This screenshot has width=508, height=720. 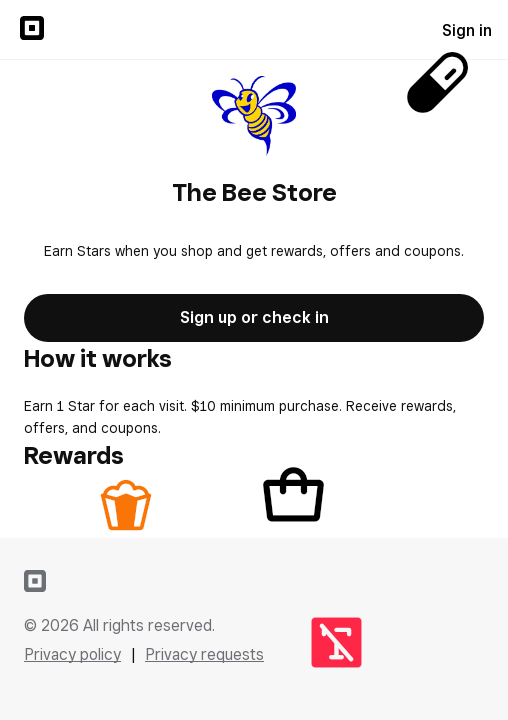 I want to click on access medication reminders or health features, so click(x=437, y=82).